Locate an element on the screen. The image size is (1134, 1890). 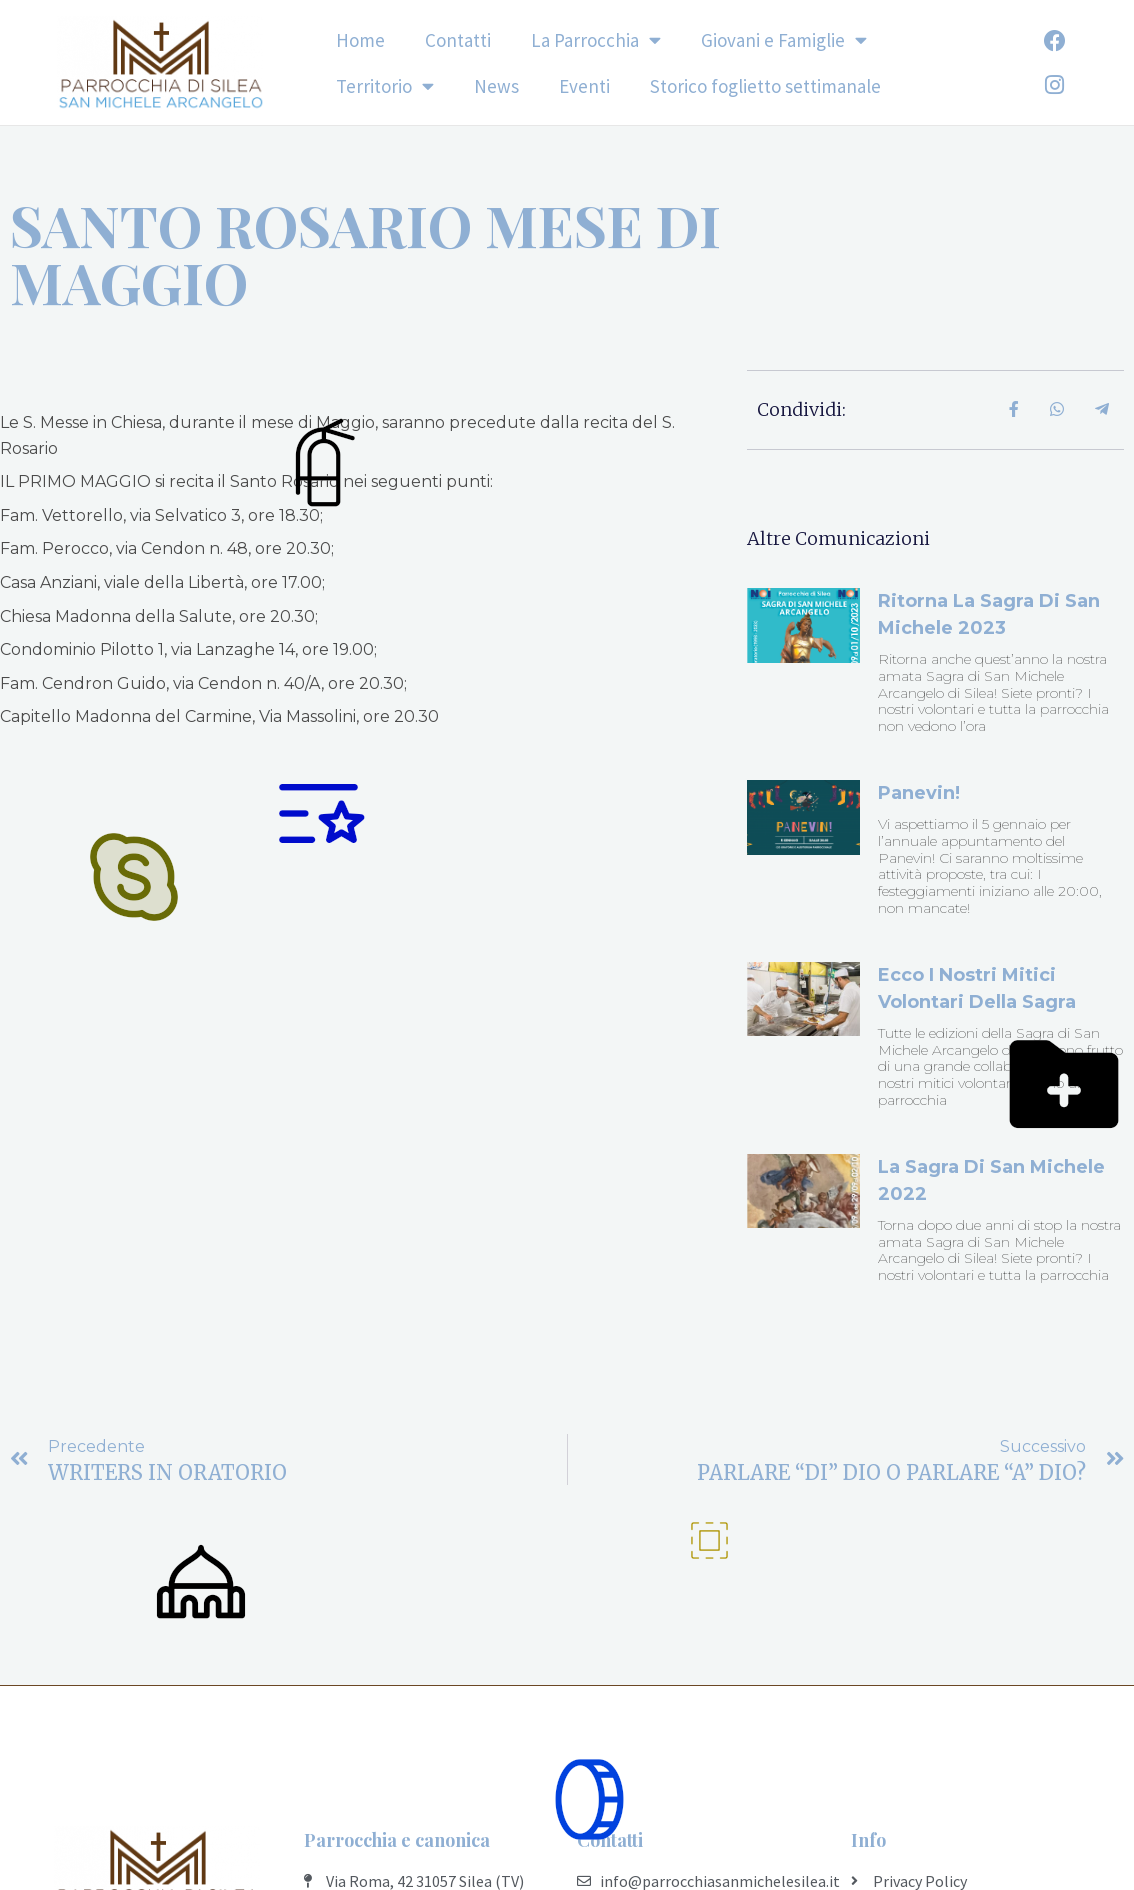
create a new folder is located at coordinates (1064, 1082).